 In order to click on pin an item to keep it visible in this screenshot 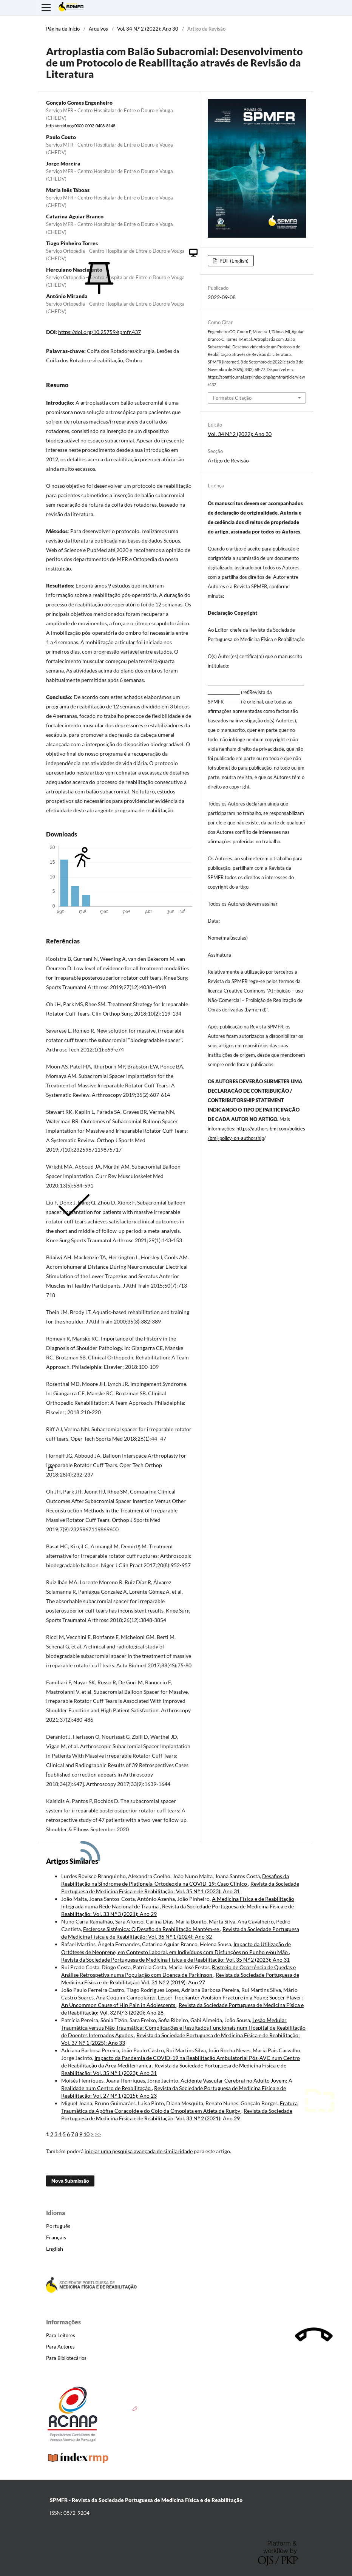, I will do `click(99, 276)`.